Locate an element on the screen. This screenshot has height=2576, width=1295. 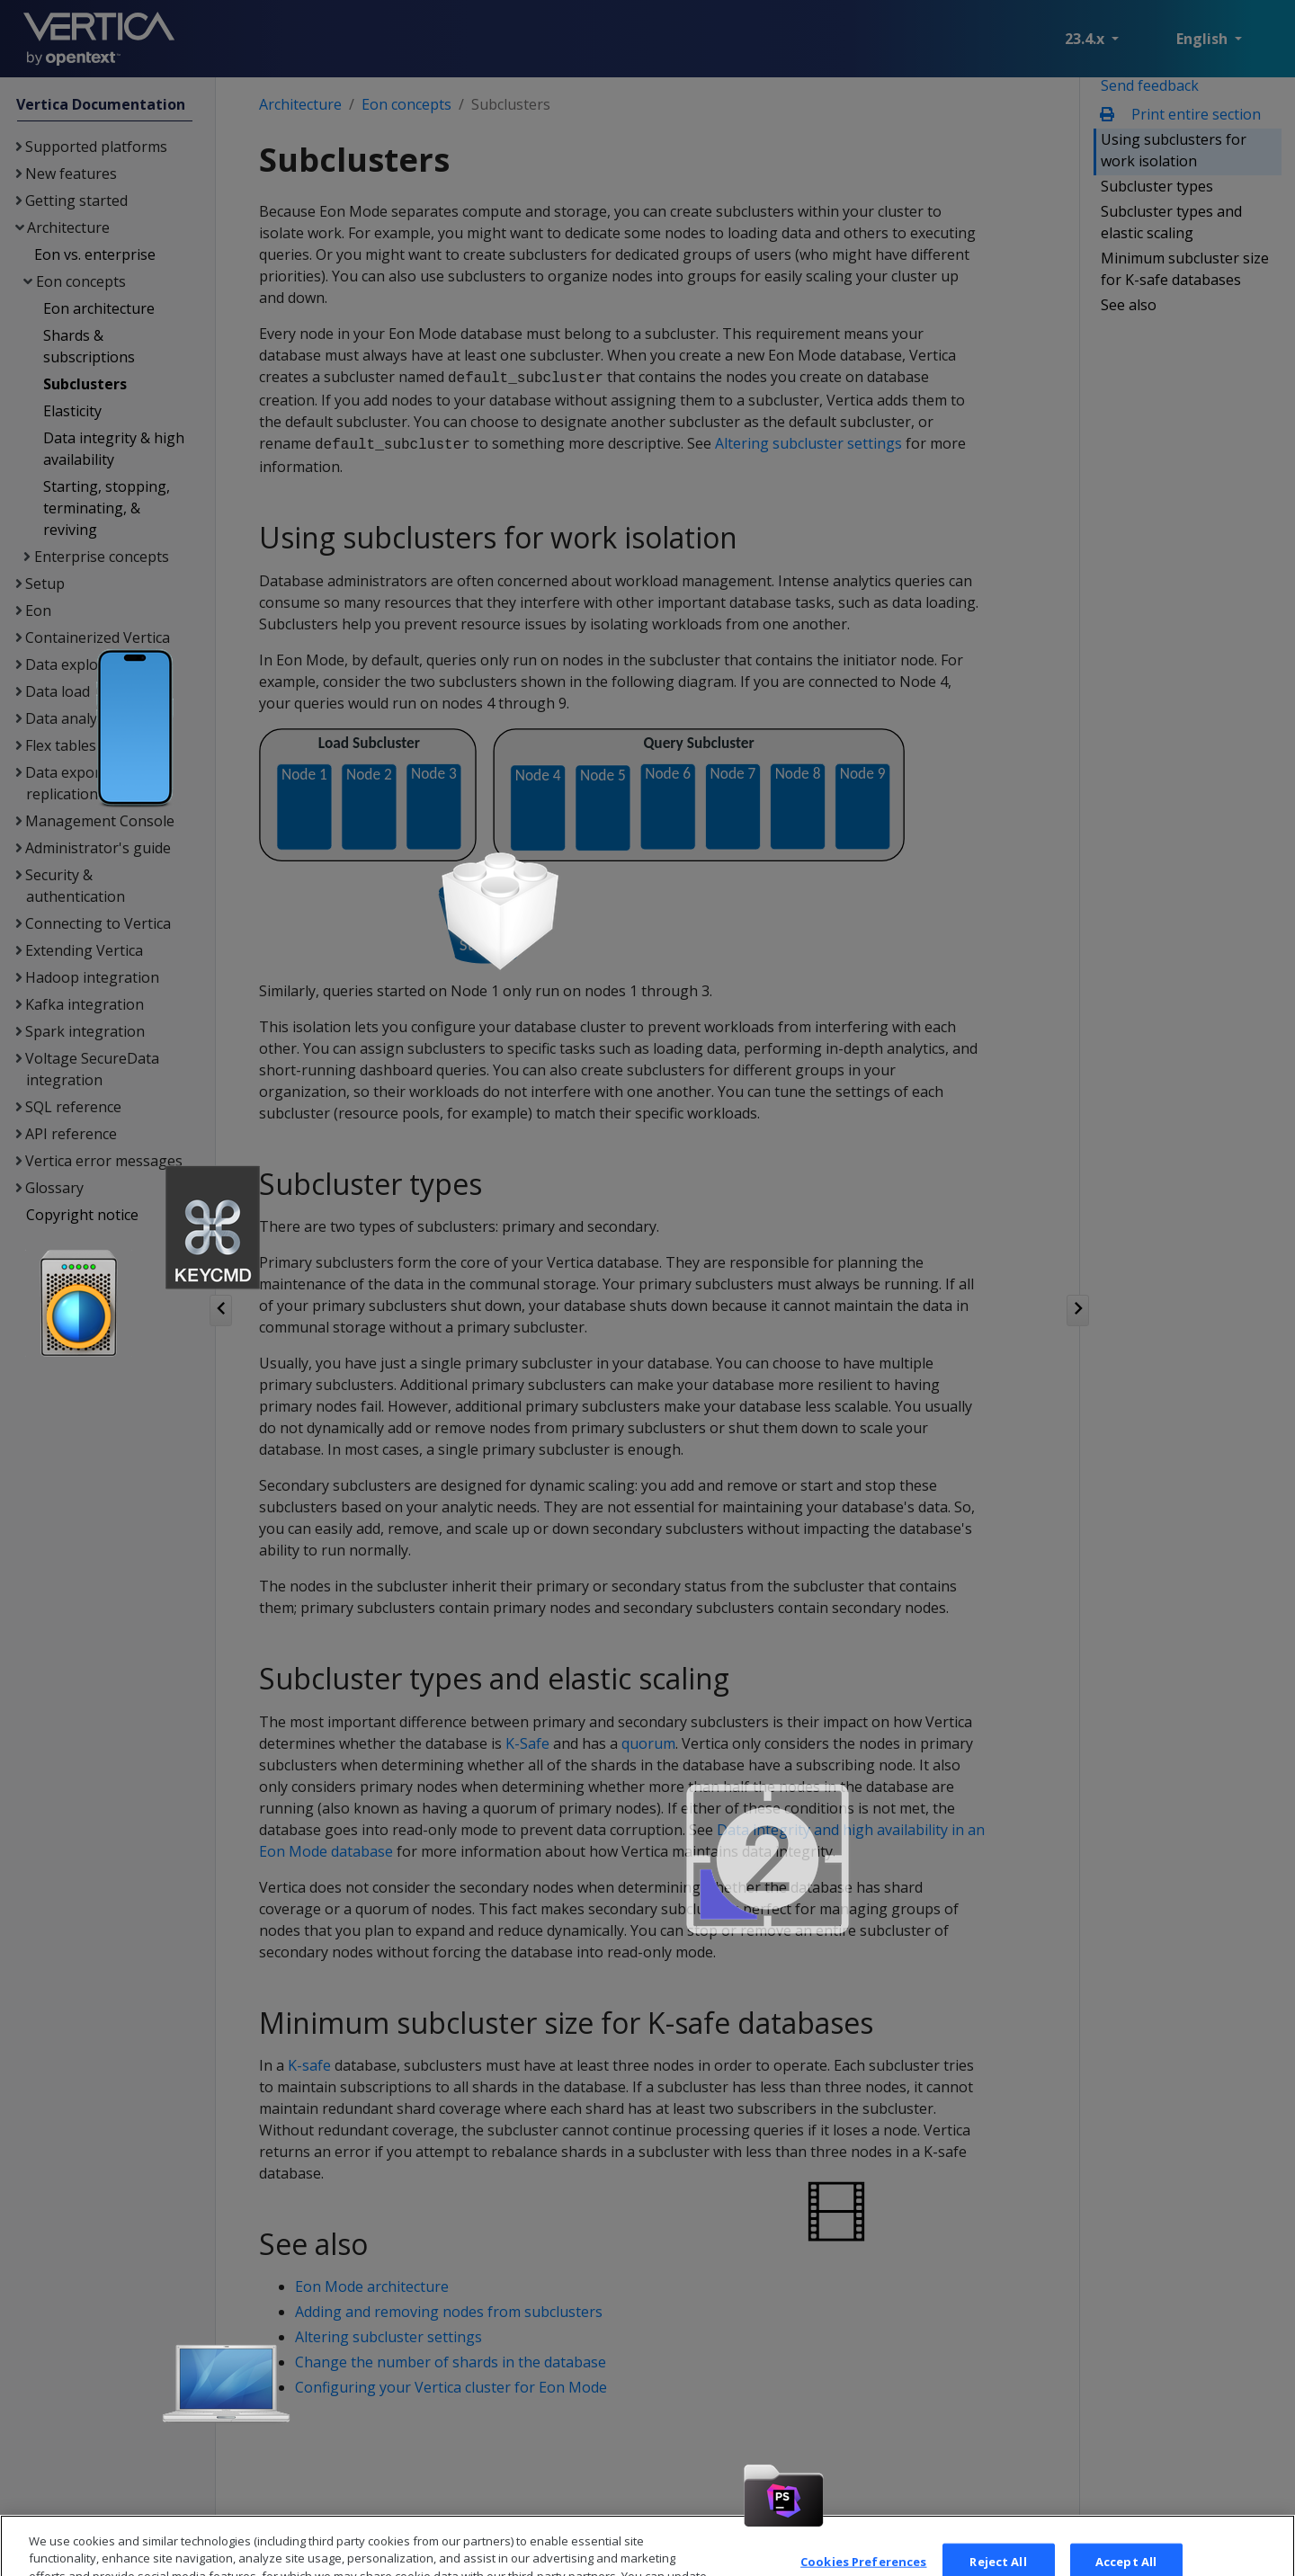
folder containing phpstorm project files is located at coordinates (783, 2498).